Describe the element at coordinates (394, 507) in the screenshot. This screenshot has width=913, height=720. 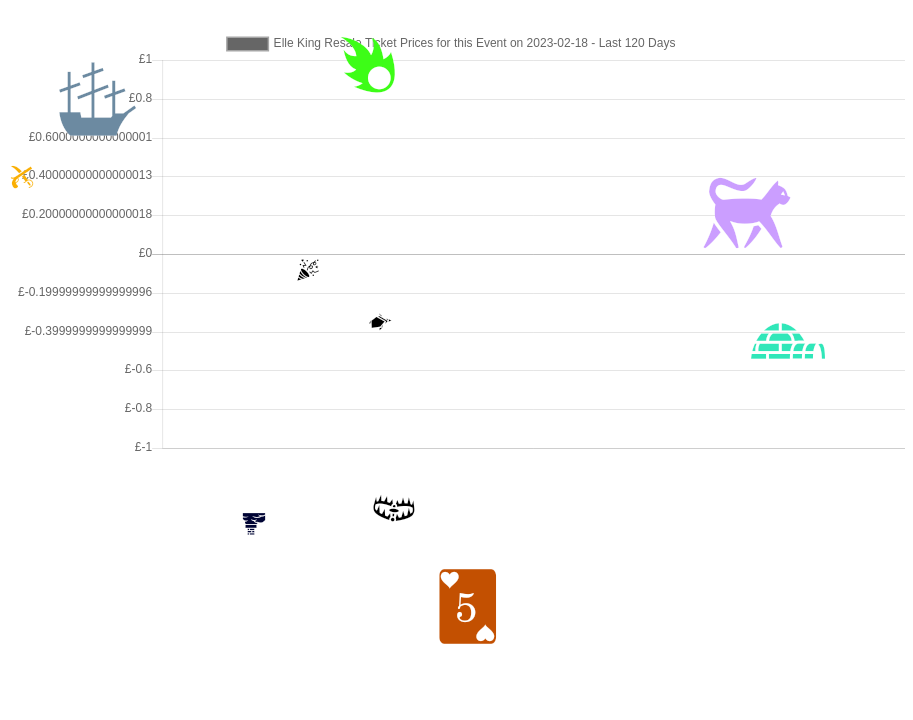
I see `set a trap for enemies or animals` at that location.